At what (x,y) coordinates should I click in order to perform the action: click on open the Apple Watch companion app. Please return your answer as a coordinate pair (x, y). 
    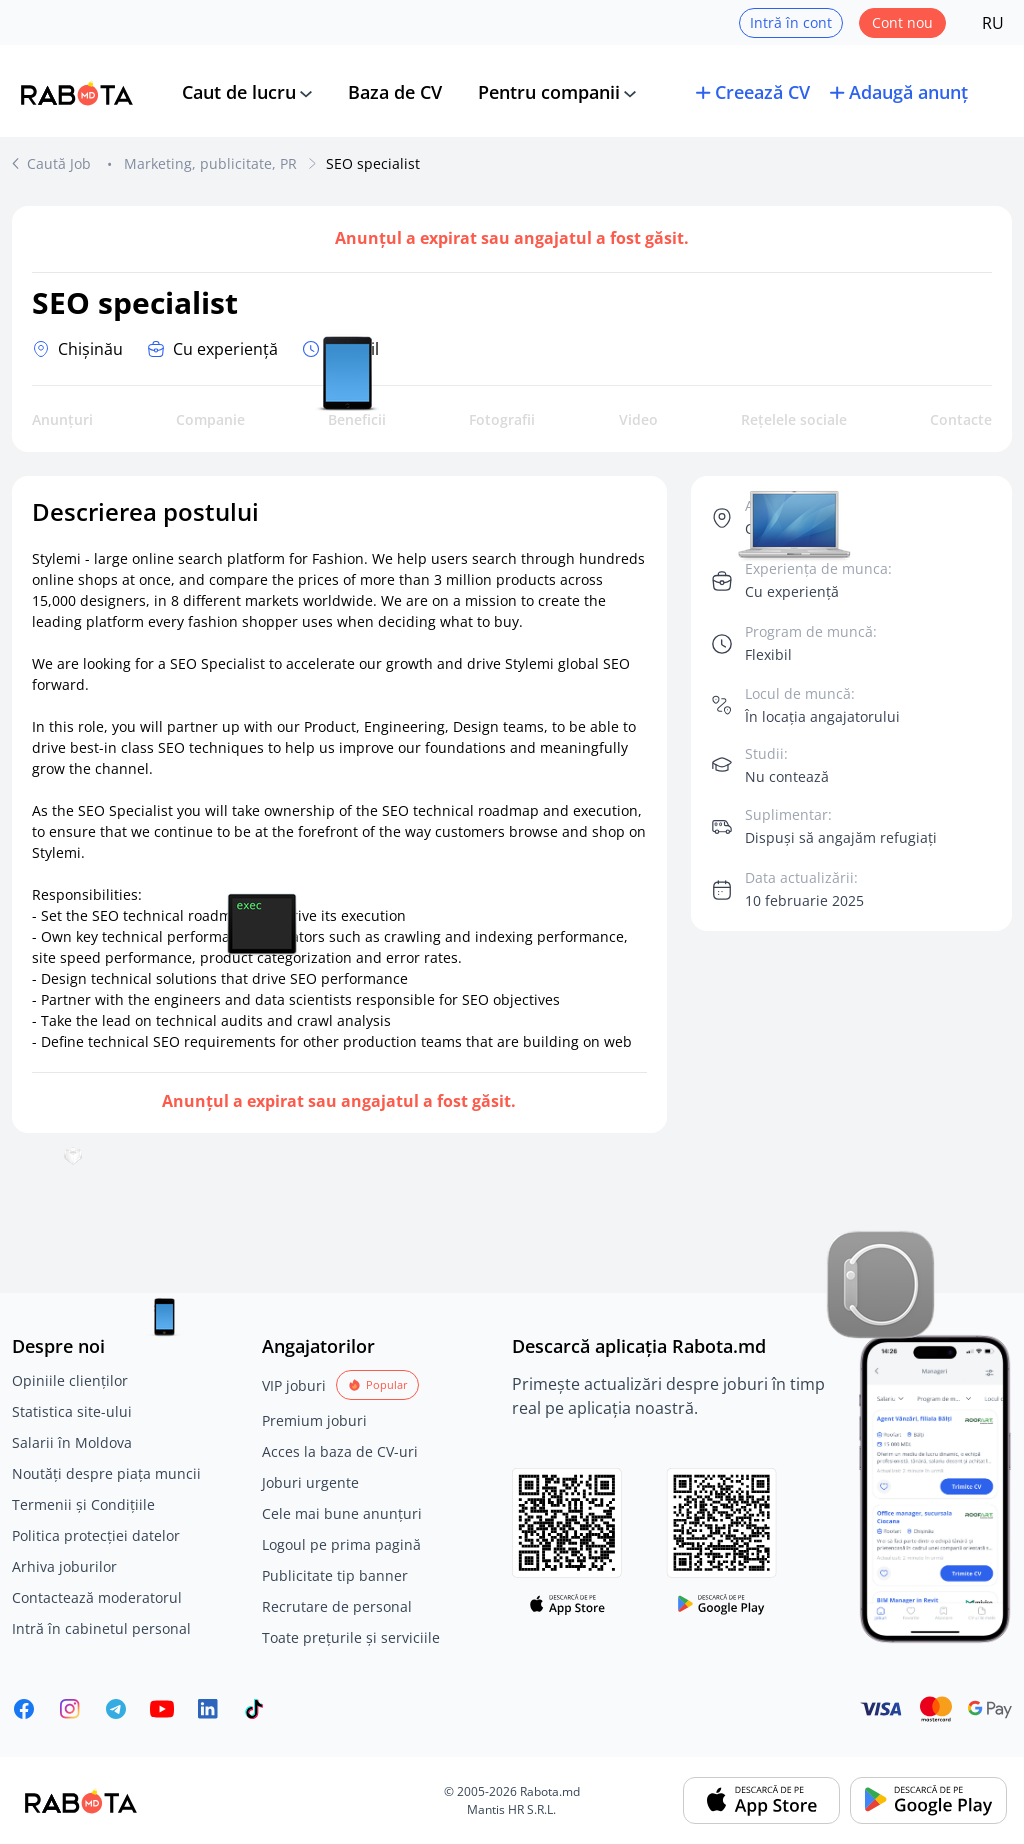
    Looking at the image, I should click on (880, 1284).